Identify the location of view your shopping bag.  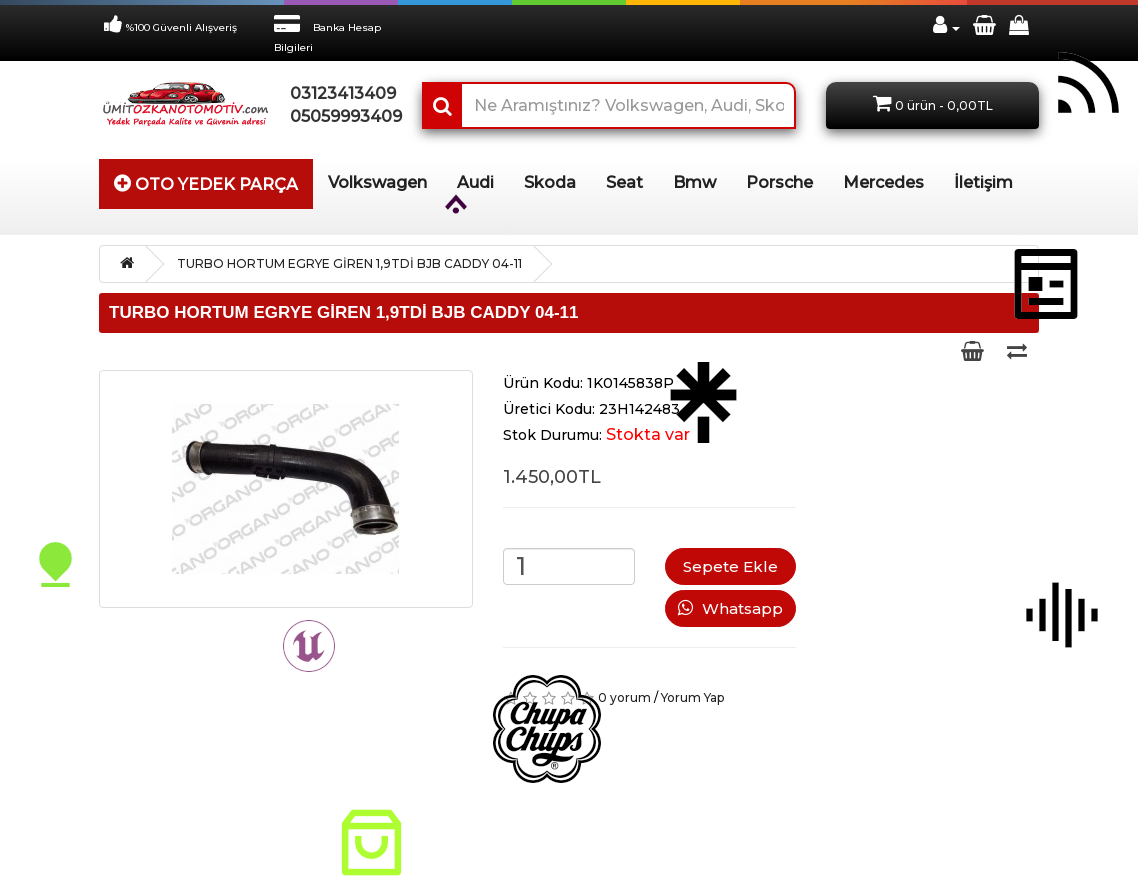
(371, 842).